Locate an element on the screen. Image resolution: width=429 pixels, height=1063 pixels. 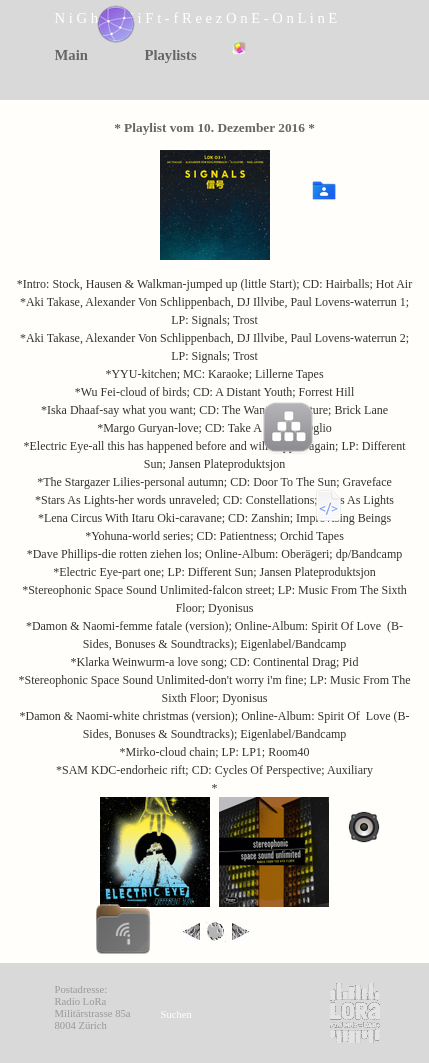
open google contacts folder is located at coordinates (324, 191).